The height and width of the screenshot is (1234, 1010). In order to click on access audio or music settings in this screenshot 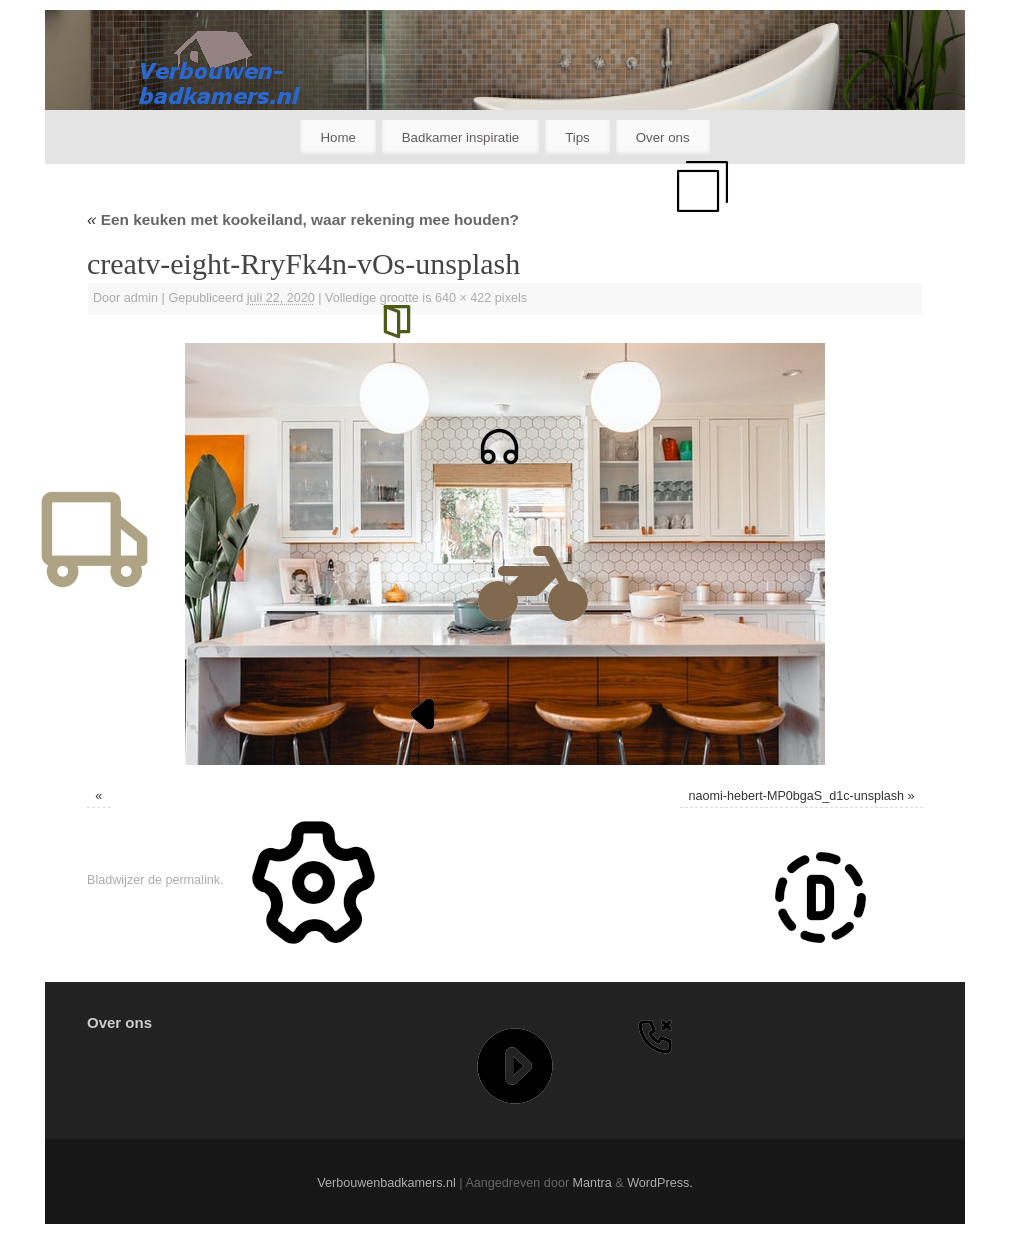, I will do `click(499, 447)`.